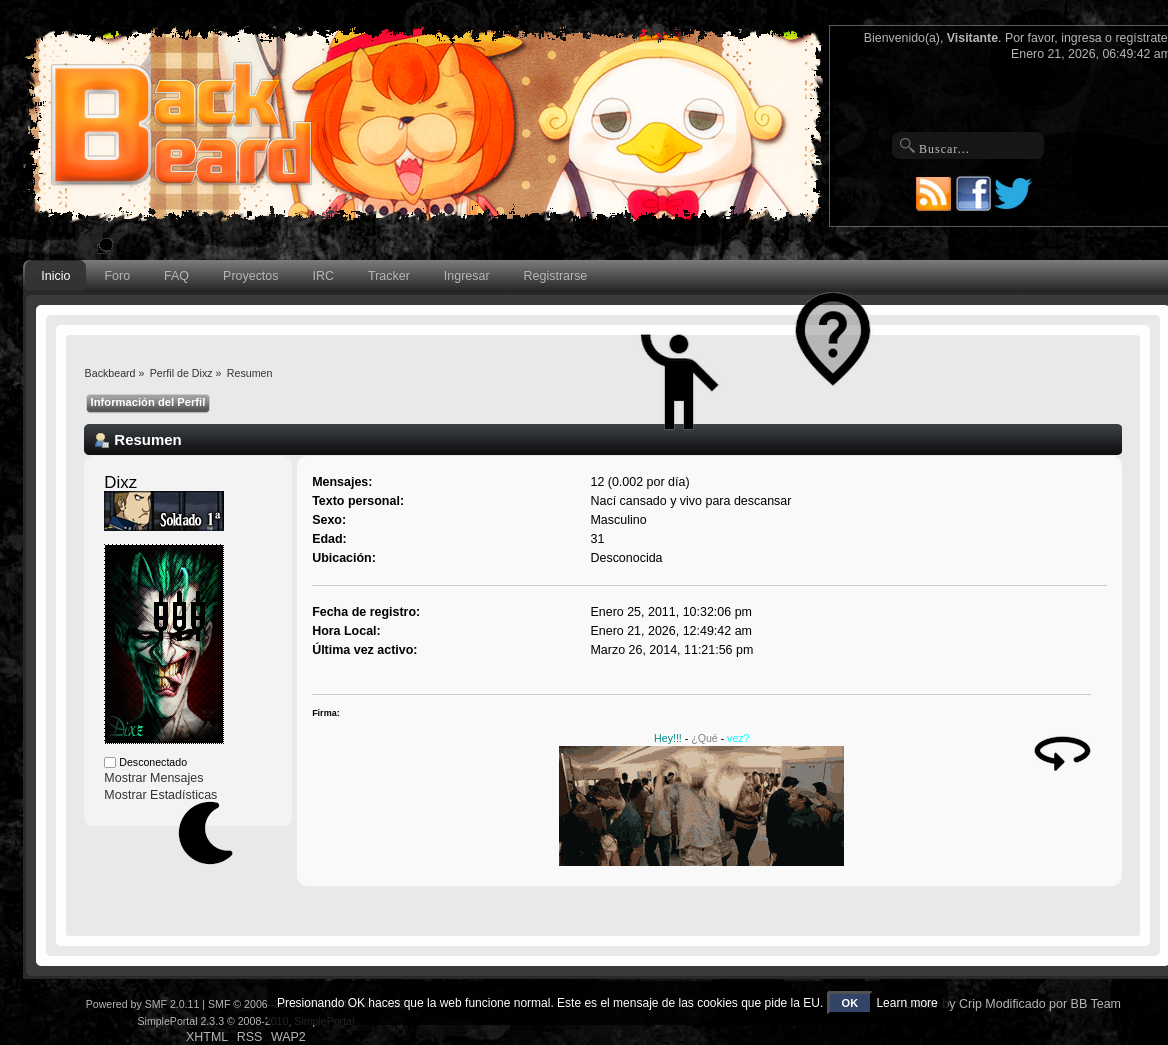  What do you see at coordinates (179, 615) in the screenshot?
I see `configure audio or video input connections` at bounding box center [179, 615].